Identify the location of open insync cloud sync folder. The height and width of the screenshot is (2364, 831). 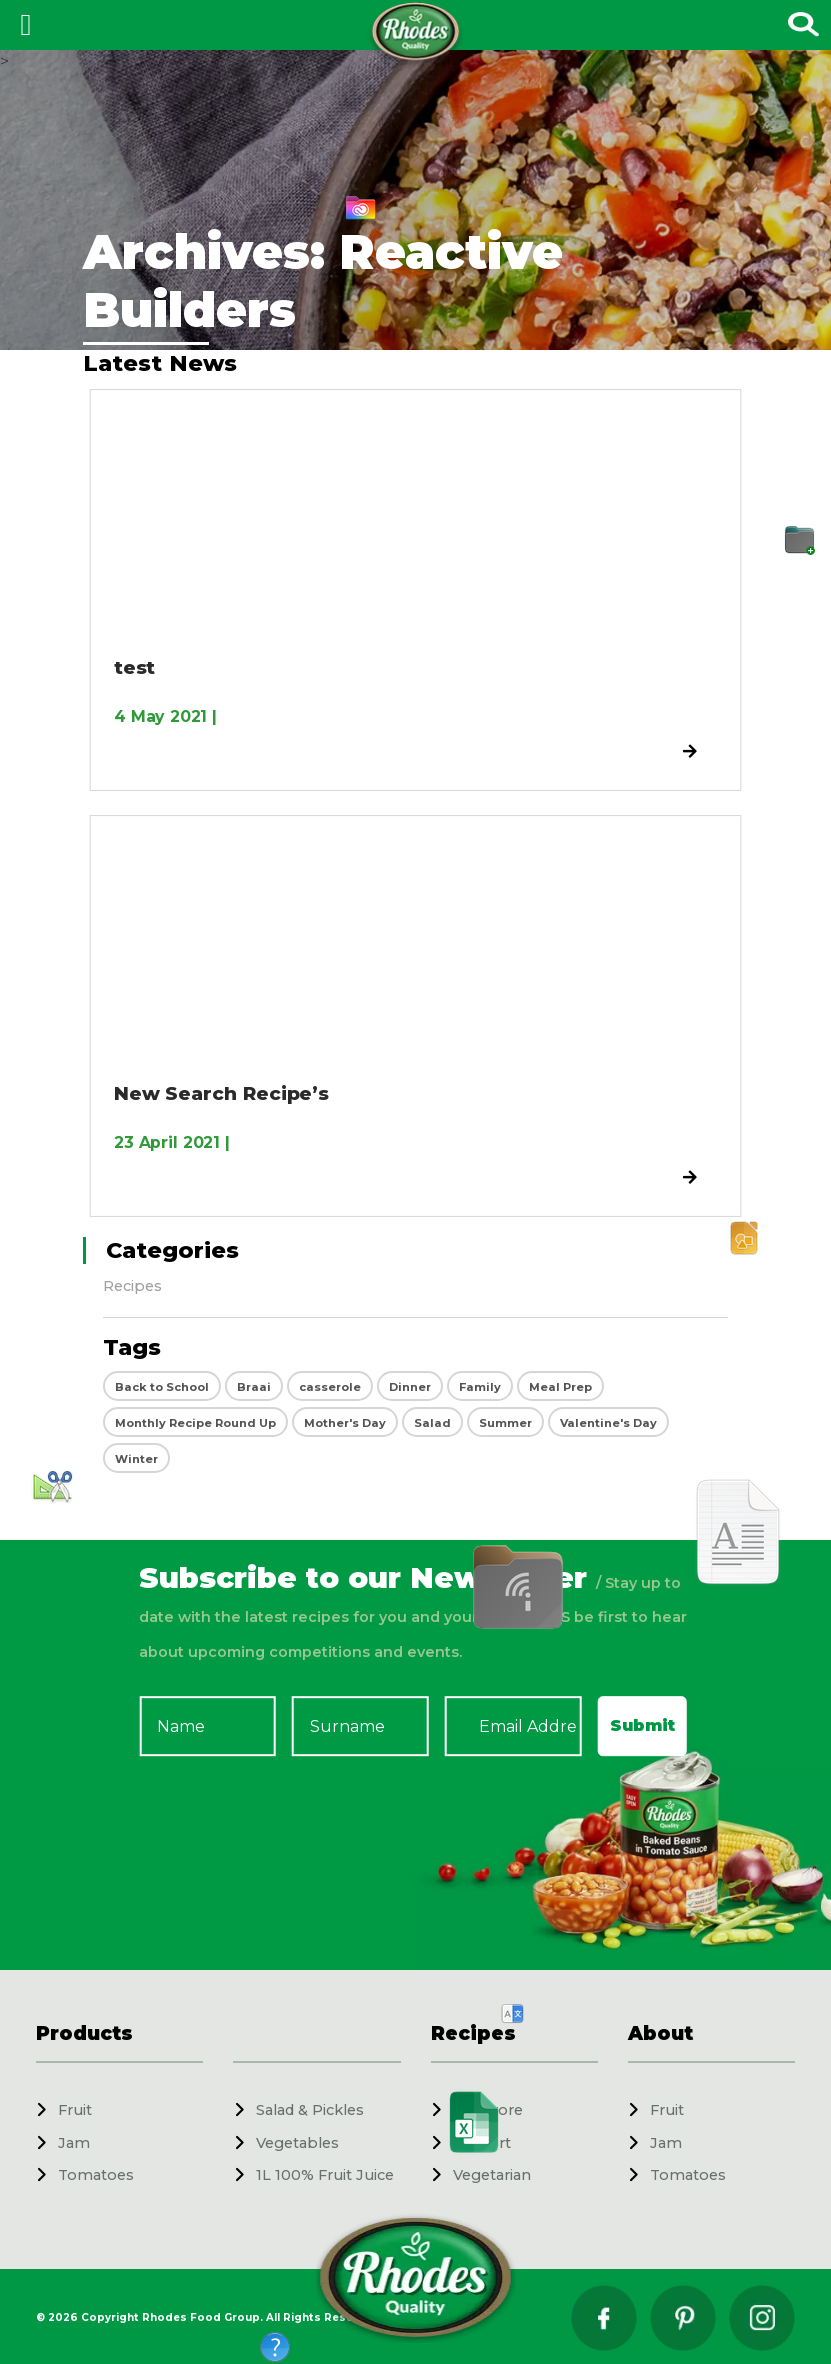
(518, 1587).